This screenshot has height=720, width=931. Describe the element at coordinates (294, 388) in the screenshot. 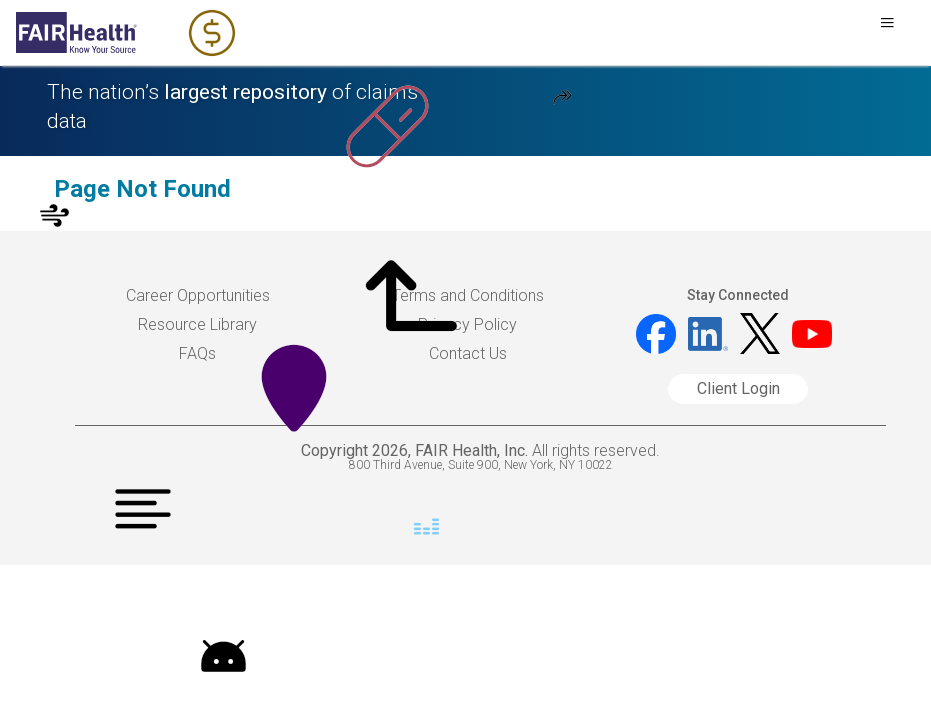

I see `mark a location on the map` at that location.